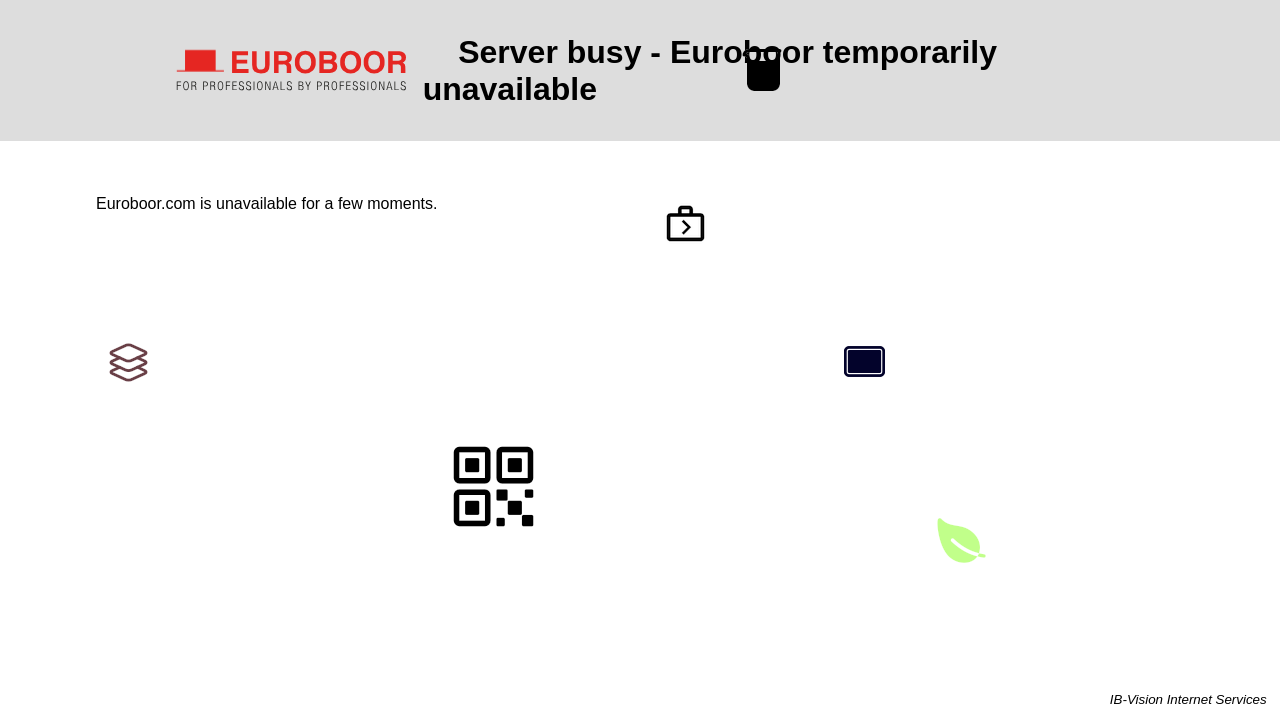 The width and height of the screenshot is (1280, 720). Describe the element at coordinates (961, 540) in the screenshot. I see `view eco-friendly or sustainable options` at that location.